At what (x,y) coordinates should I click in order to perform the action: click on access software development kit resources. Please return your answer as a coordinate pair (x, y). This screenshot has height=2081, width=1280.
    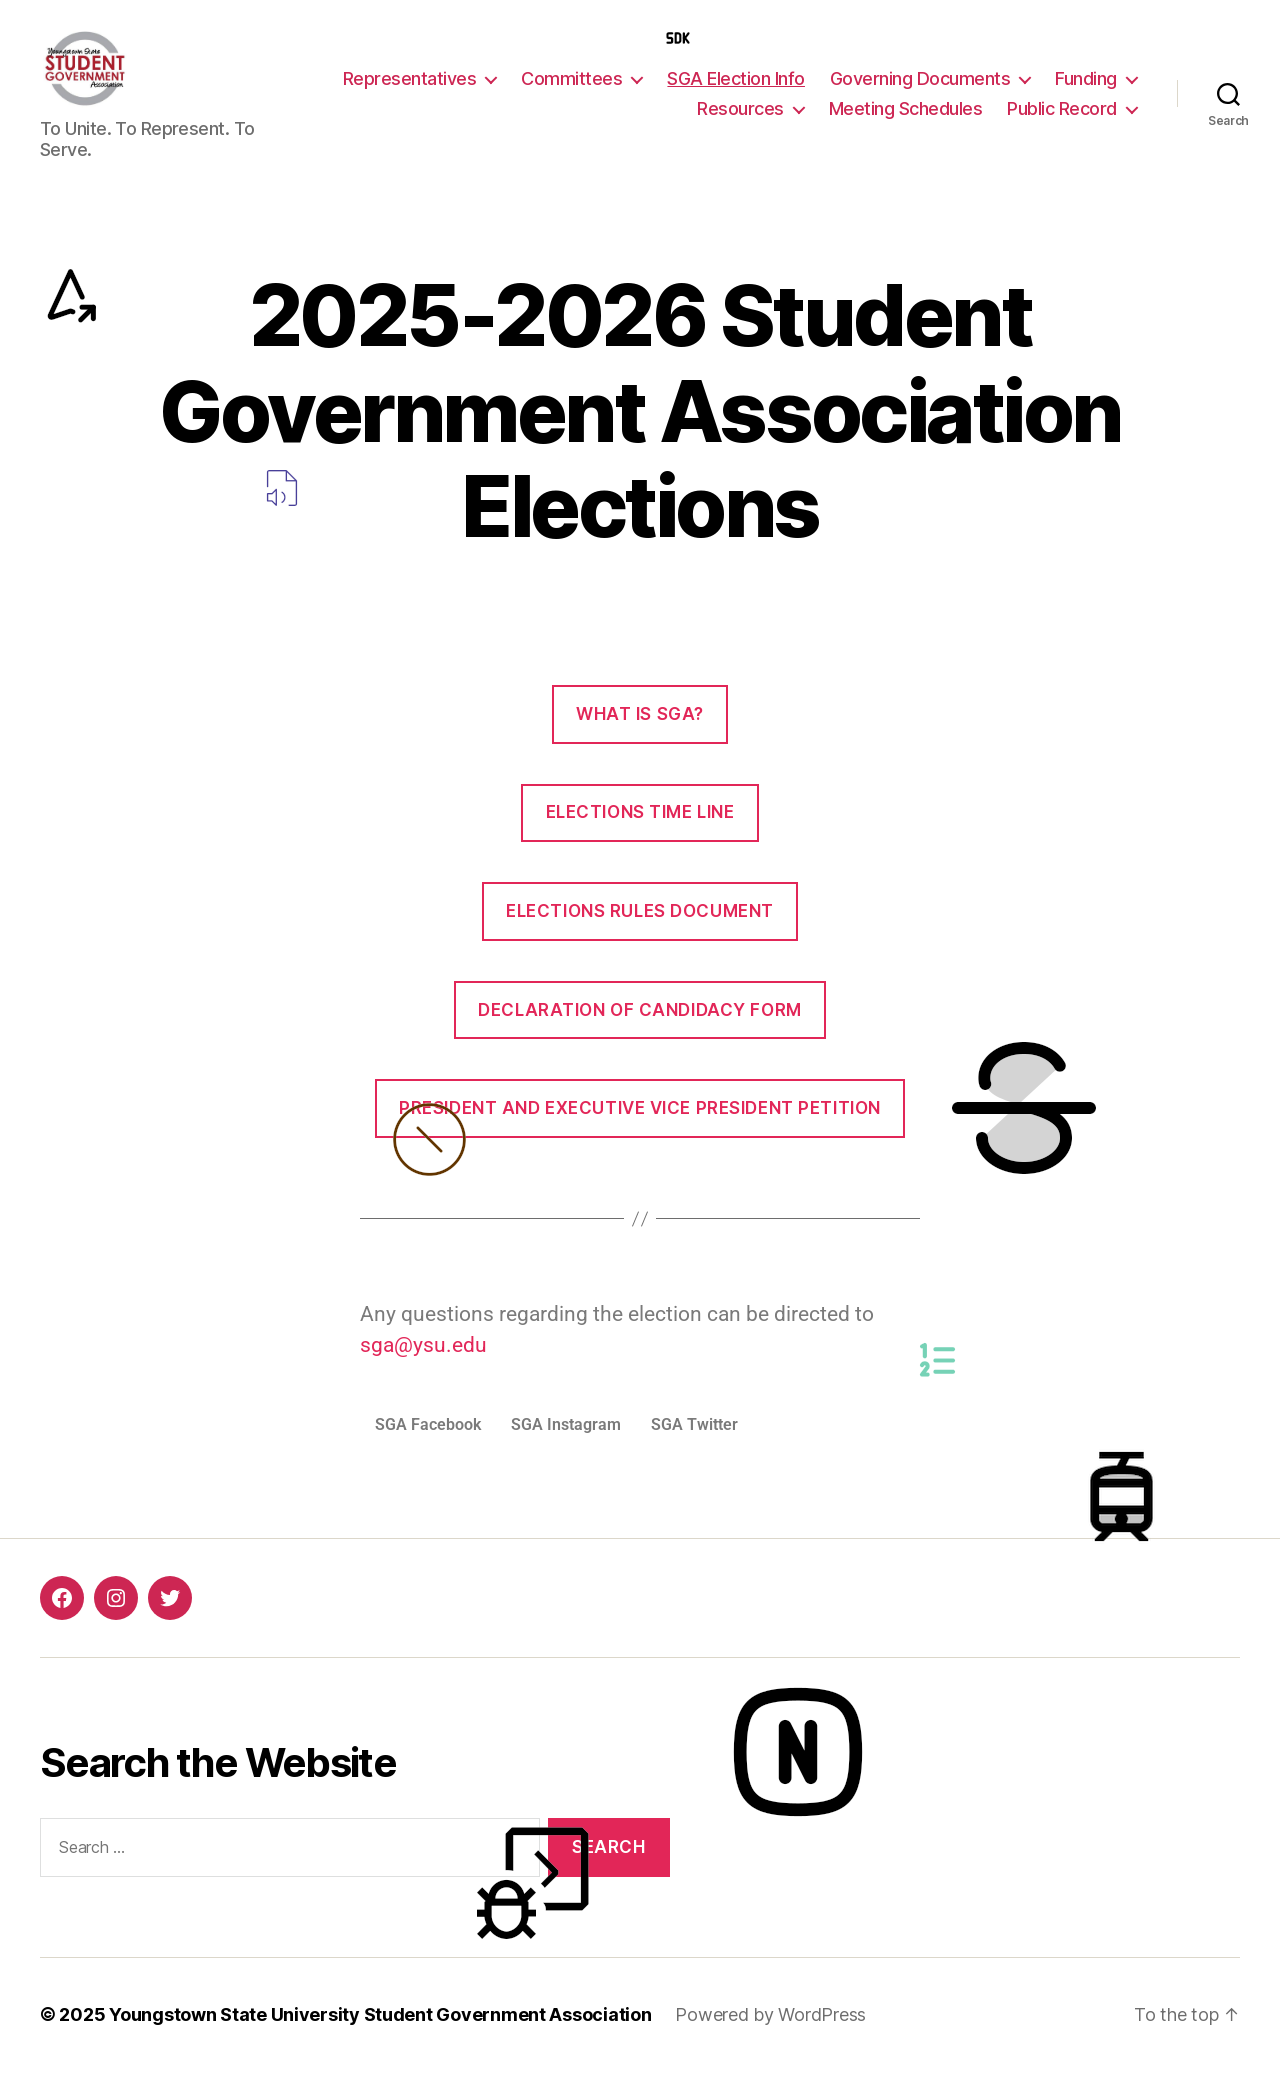
    Looking at the image, I should click on (678, 38).